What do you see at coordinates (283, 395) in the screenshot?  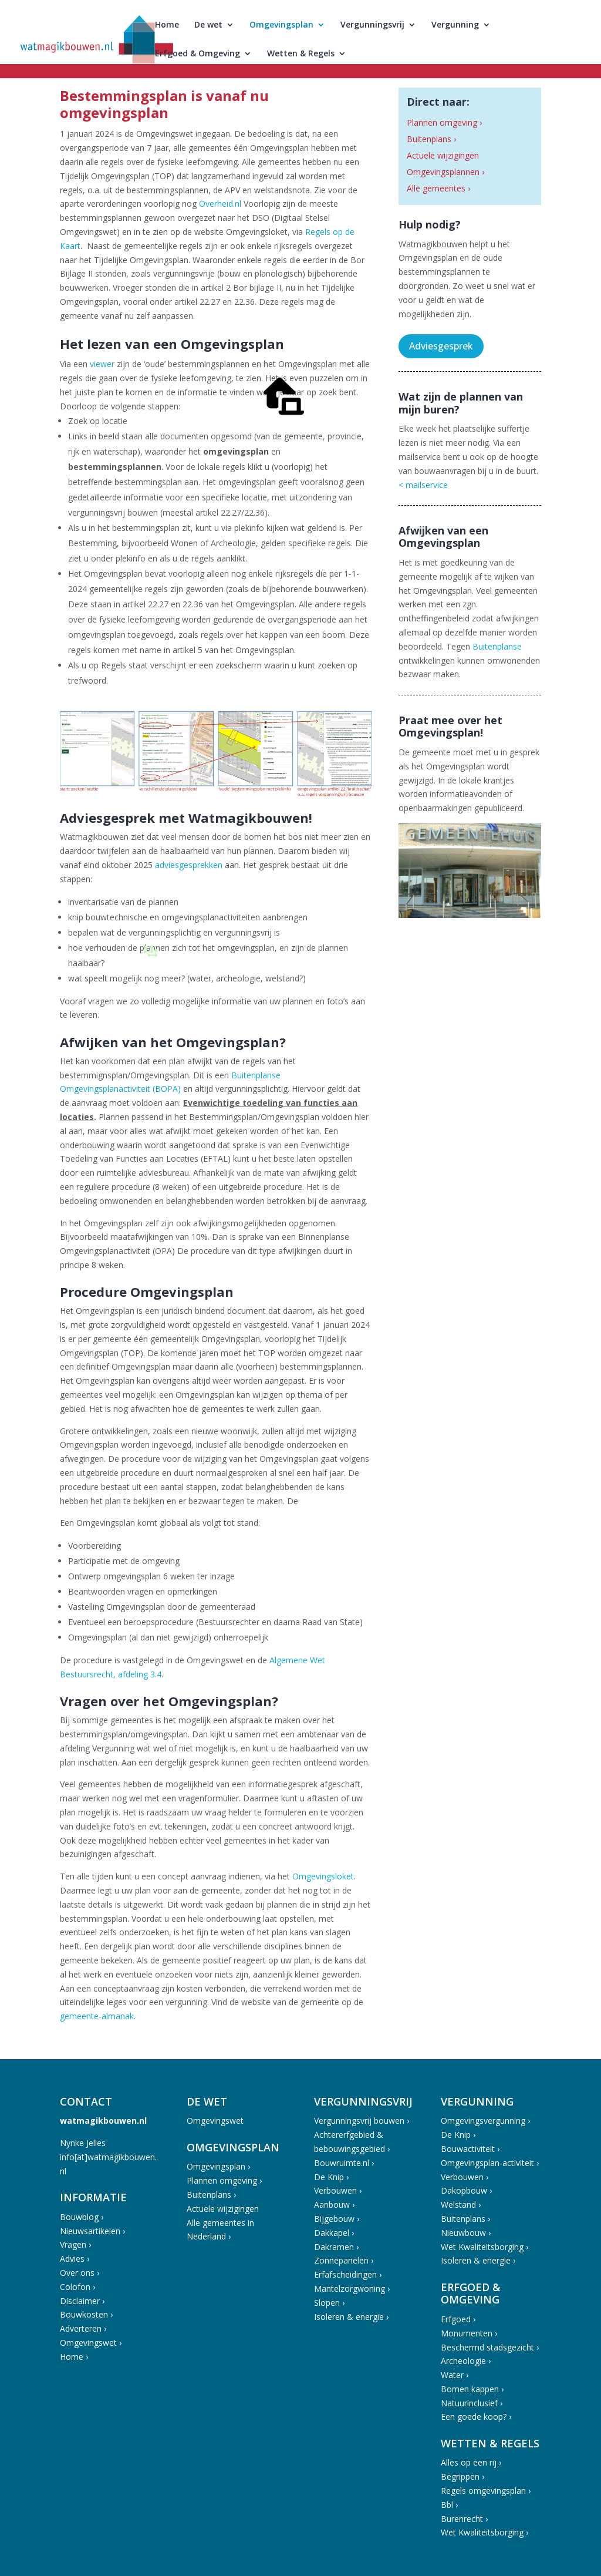 I see `work from home or remote work mode` at bounding box center [283, 395].